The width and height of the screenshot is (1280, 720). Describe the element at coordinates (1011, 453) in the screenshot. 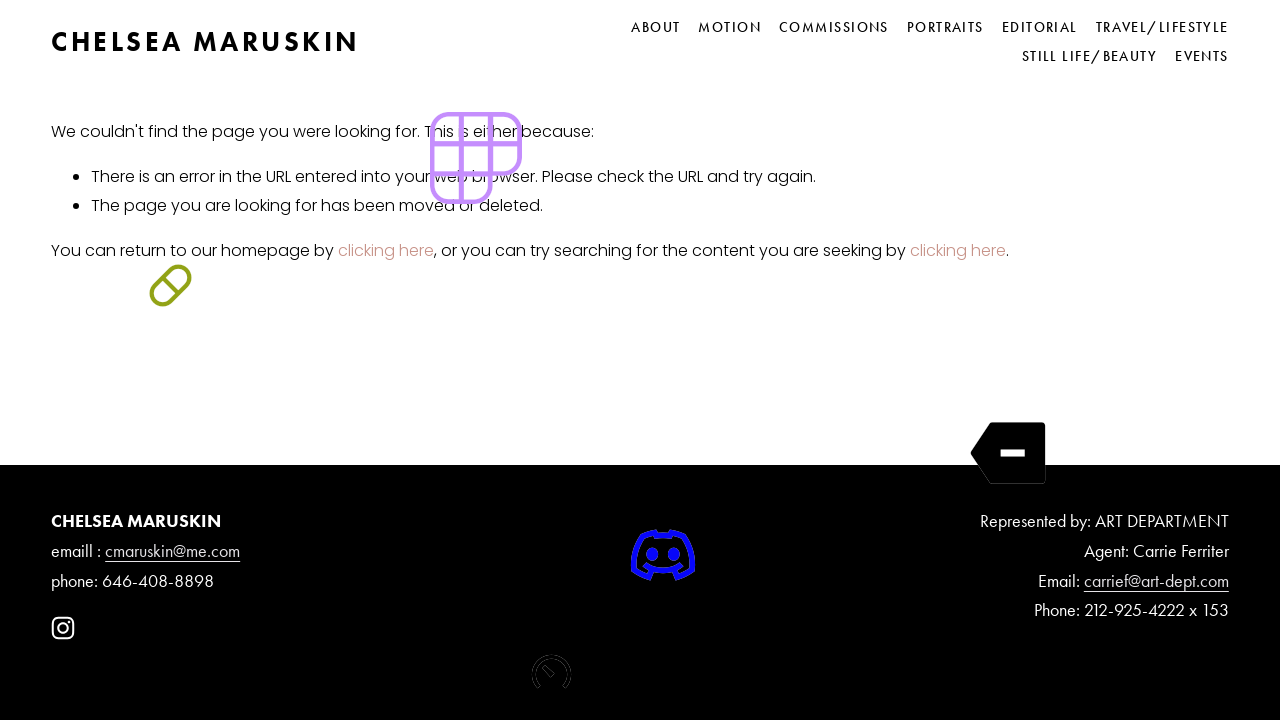

I see `delete the last character entered` at that location.